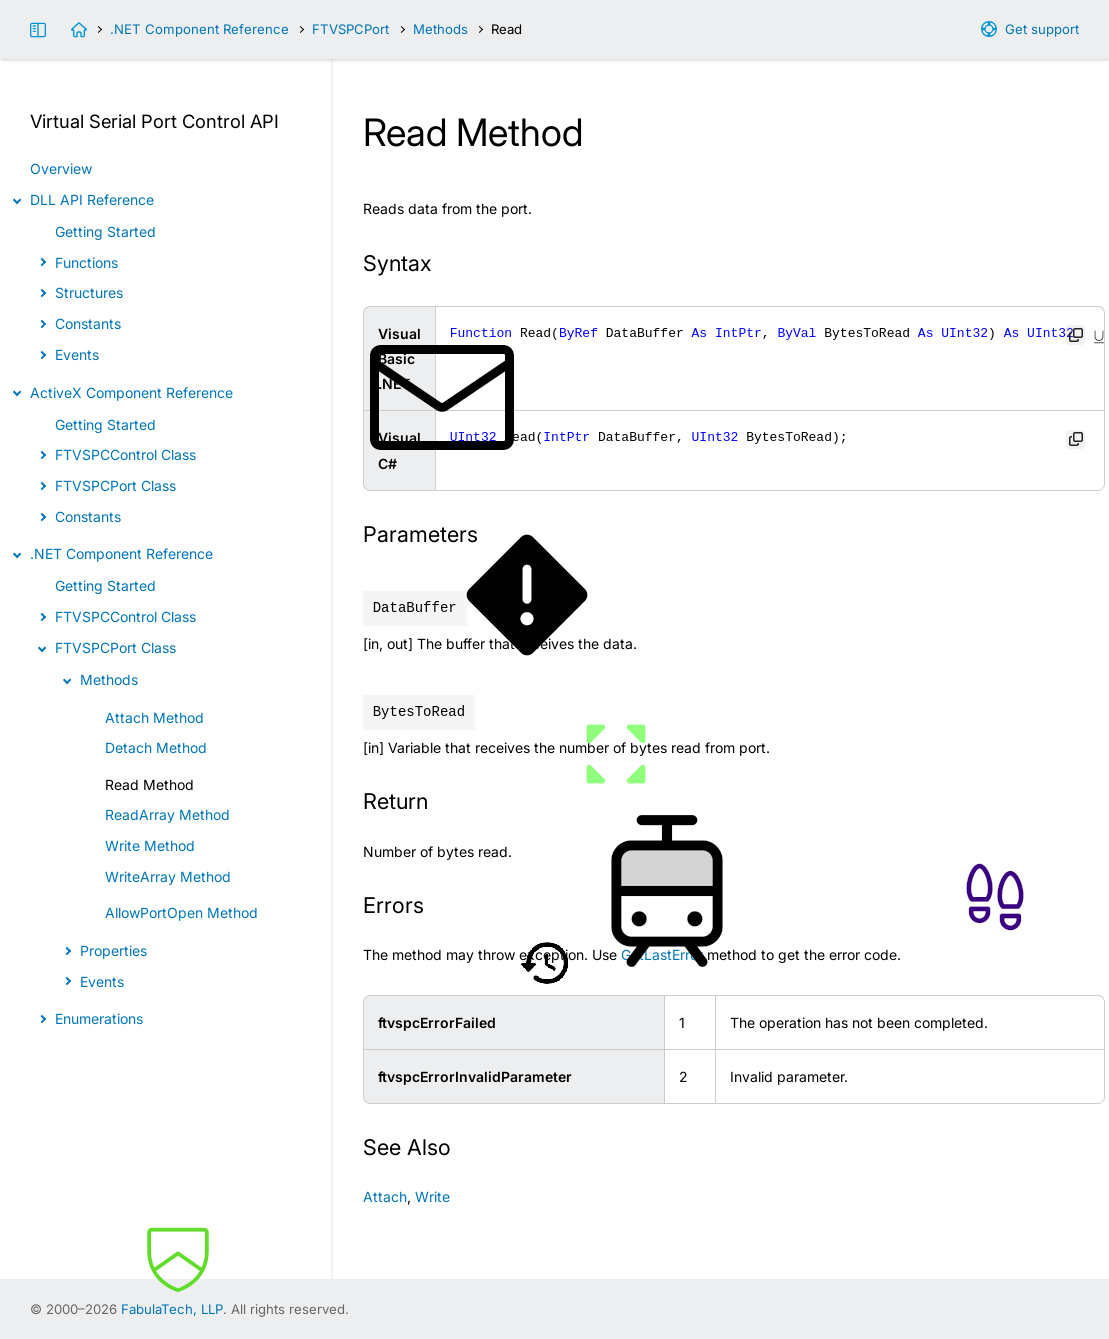 This screenshot has width=1109, height=1339. I want to click on view walking directions or pedestrian route, so click(995, 897).